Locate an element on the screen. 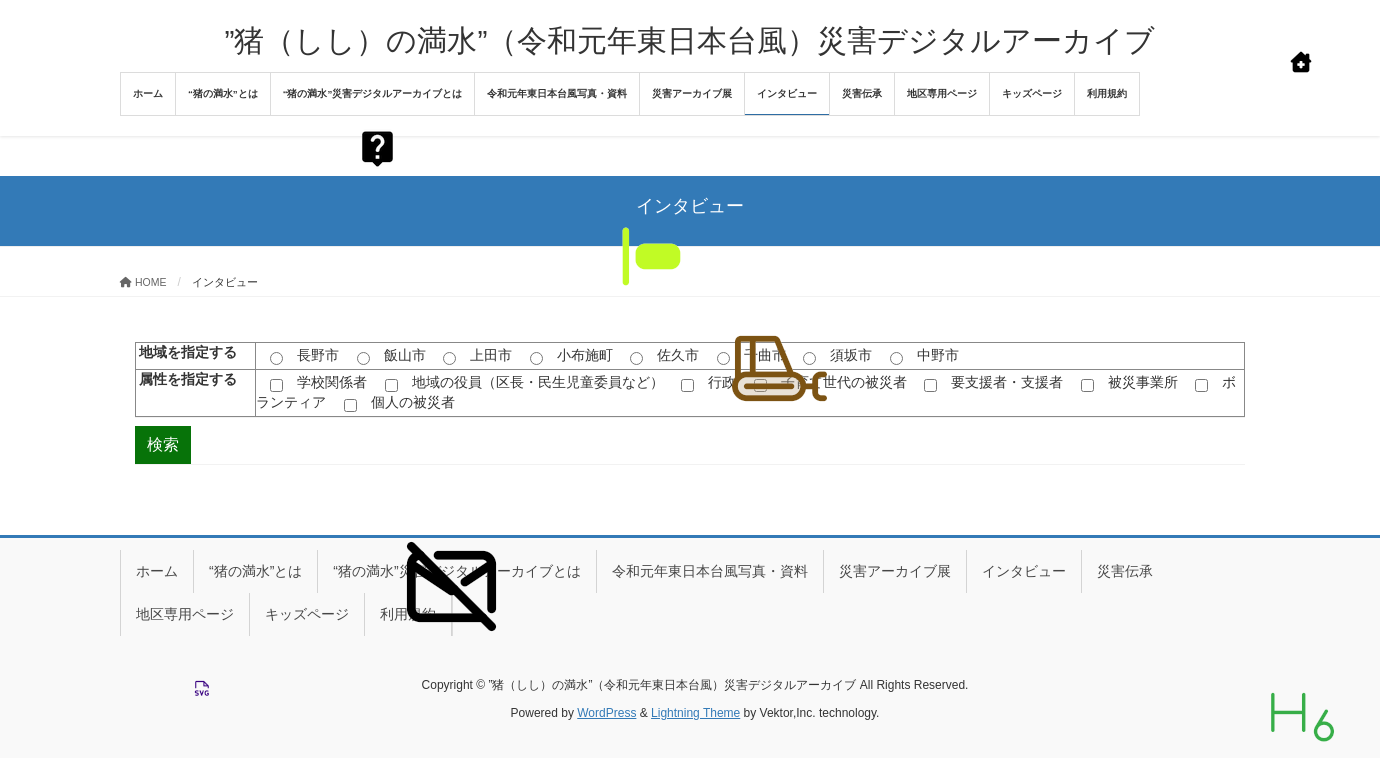  access construction or heavy machinery tools is located at coordinates (779, 368).